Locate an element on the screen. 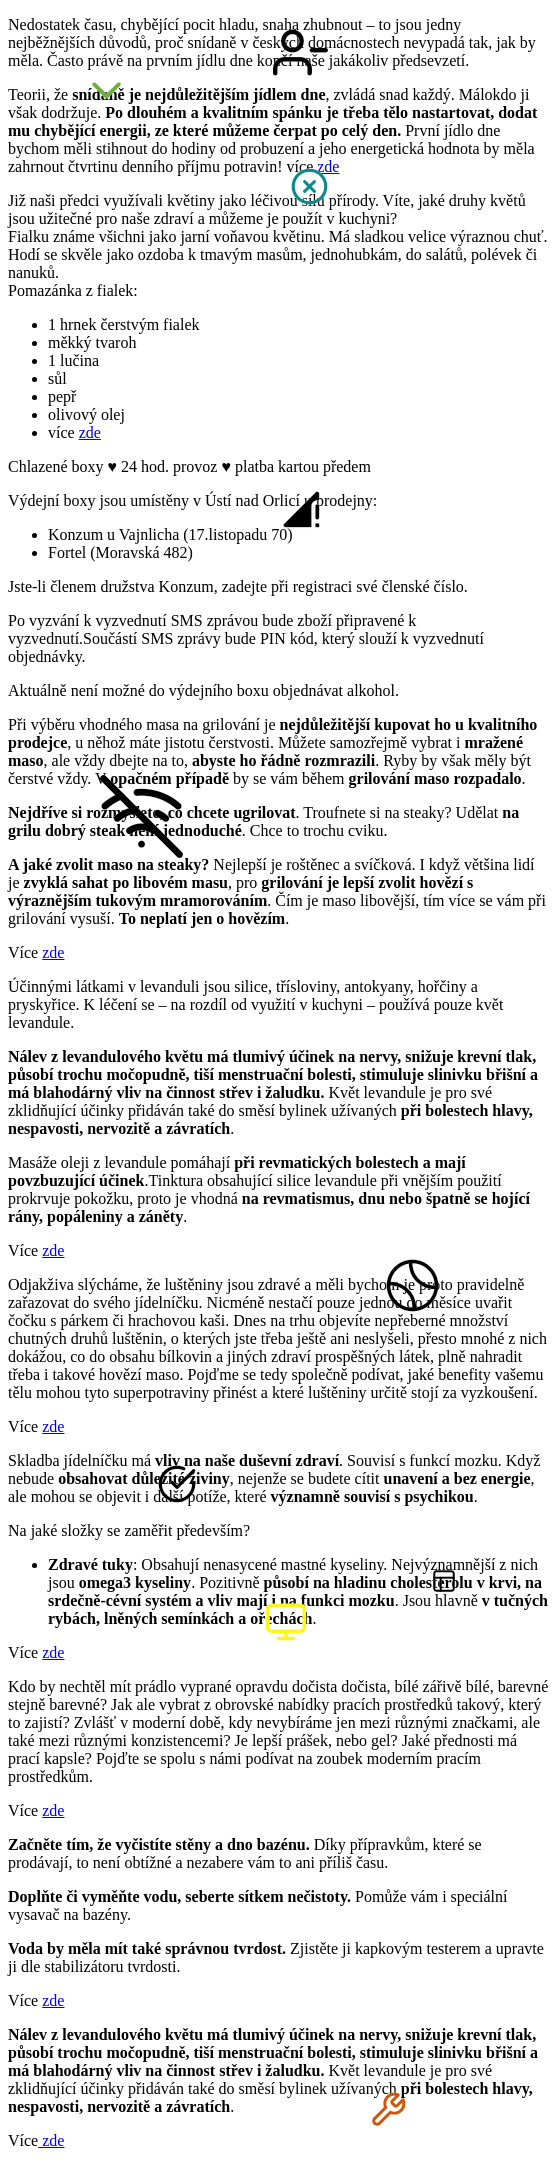 The width and height of the screenshot is (557, 2166). indicates full cellular signal but no internet connection is located at coordinates (300, 508).